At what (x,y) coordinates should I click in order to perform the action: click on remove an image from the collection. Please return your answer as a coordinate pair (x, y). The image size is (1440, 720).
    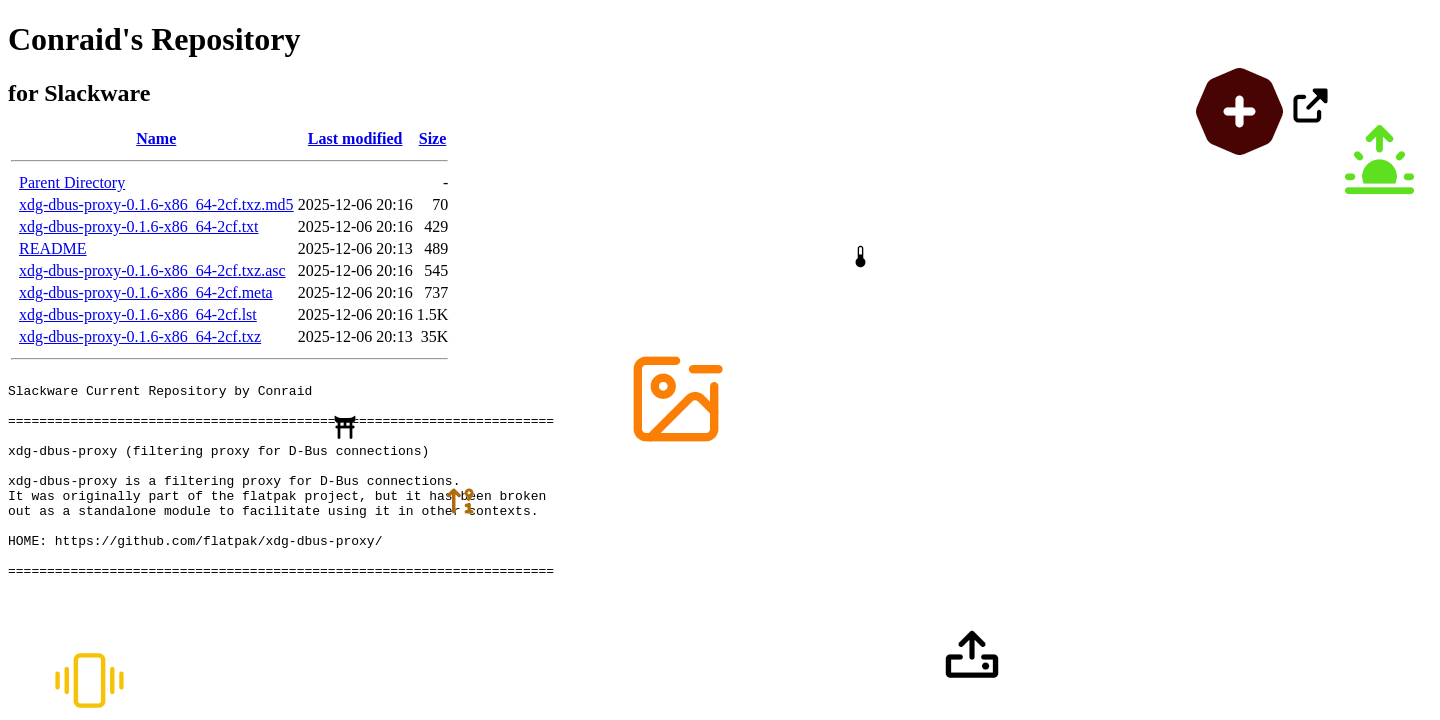
    Looking at the image, I should click on (676, 399).